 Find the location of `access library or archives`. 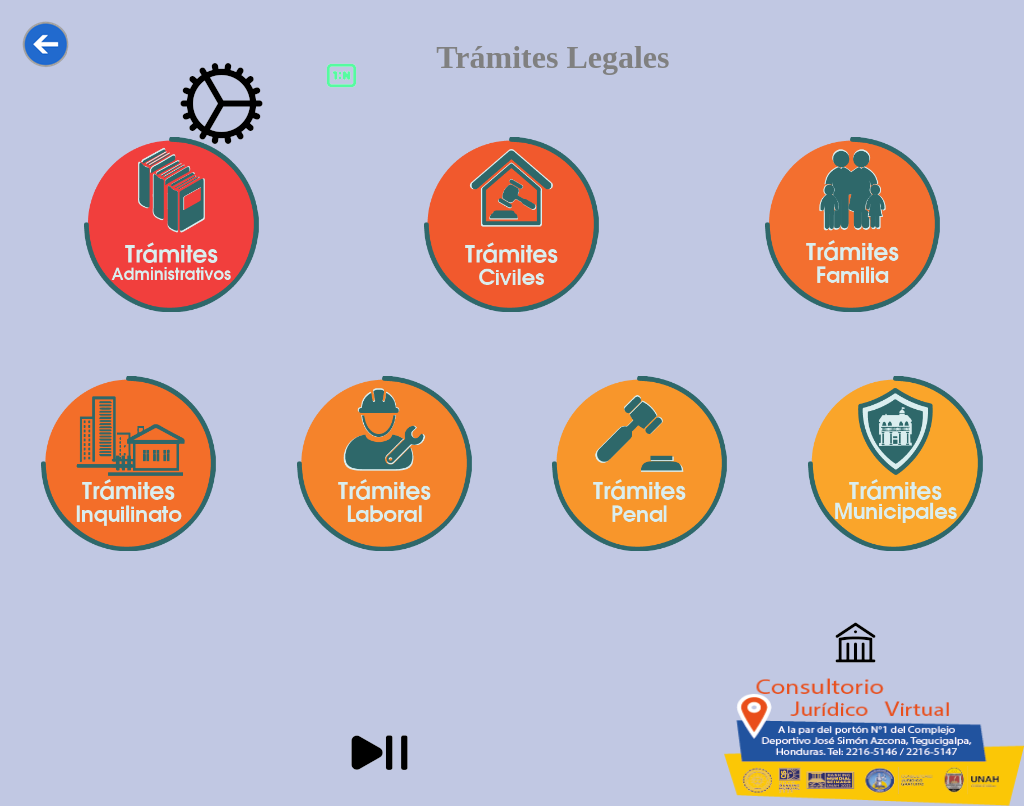

access library or archives is located at coordinates (855, 642).